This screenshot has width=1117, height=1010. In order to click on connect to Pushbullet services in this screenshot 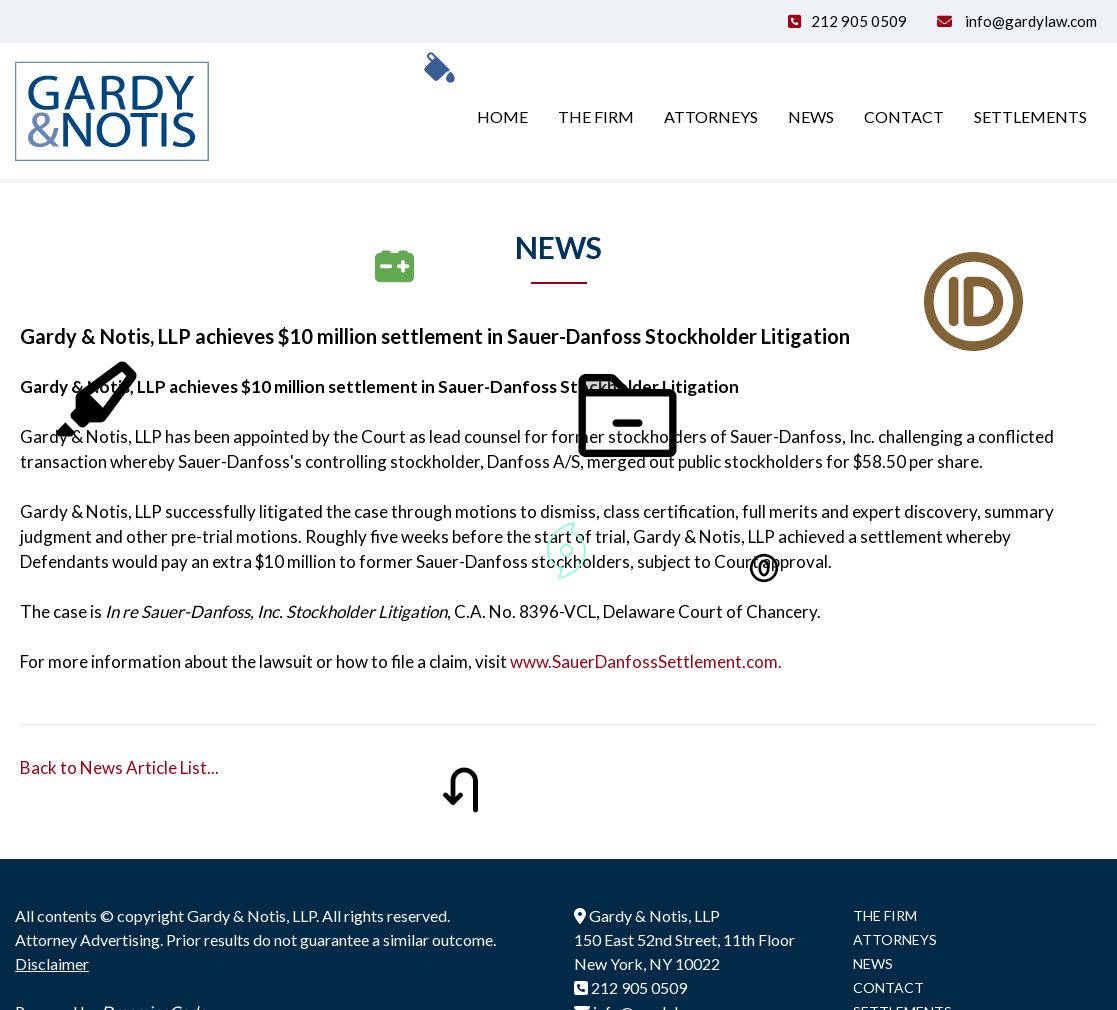, I will do `click(973, 301)`.